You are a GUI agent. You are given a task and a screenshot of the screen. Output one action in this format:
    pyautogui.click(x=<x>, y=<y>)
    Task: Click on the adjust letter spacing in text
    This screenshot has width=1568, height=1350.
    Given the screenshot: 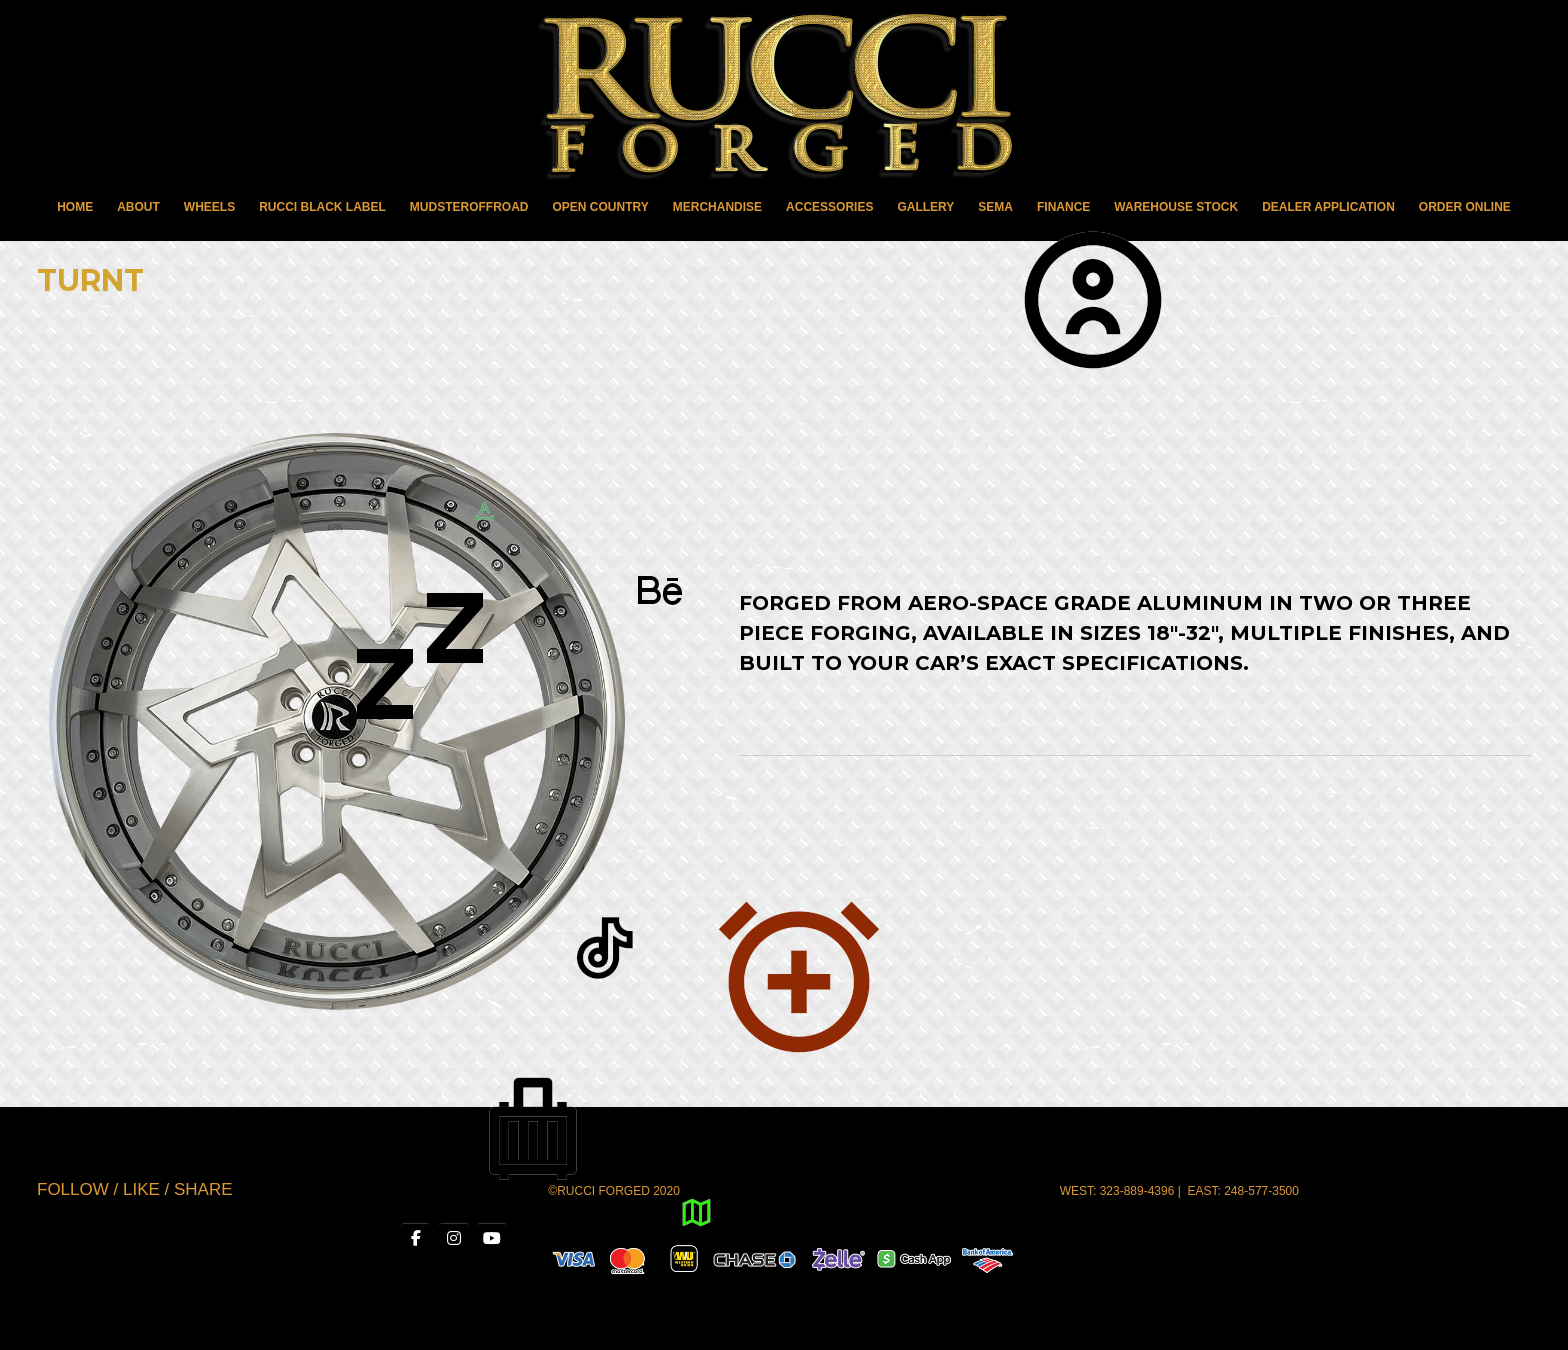 What is the action you would take?
    pyautogui.click(x=484, y=511)
    